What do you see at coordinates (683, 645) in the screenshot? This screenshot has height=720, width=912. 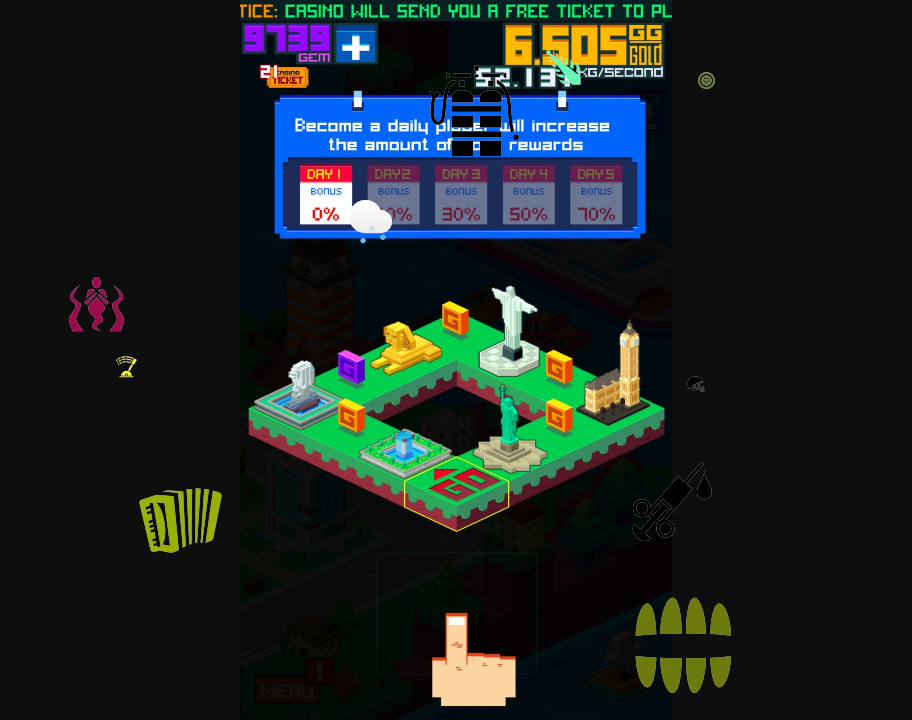 I see `view dental health or teeth information` at bounding box center [683, 645].